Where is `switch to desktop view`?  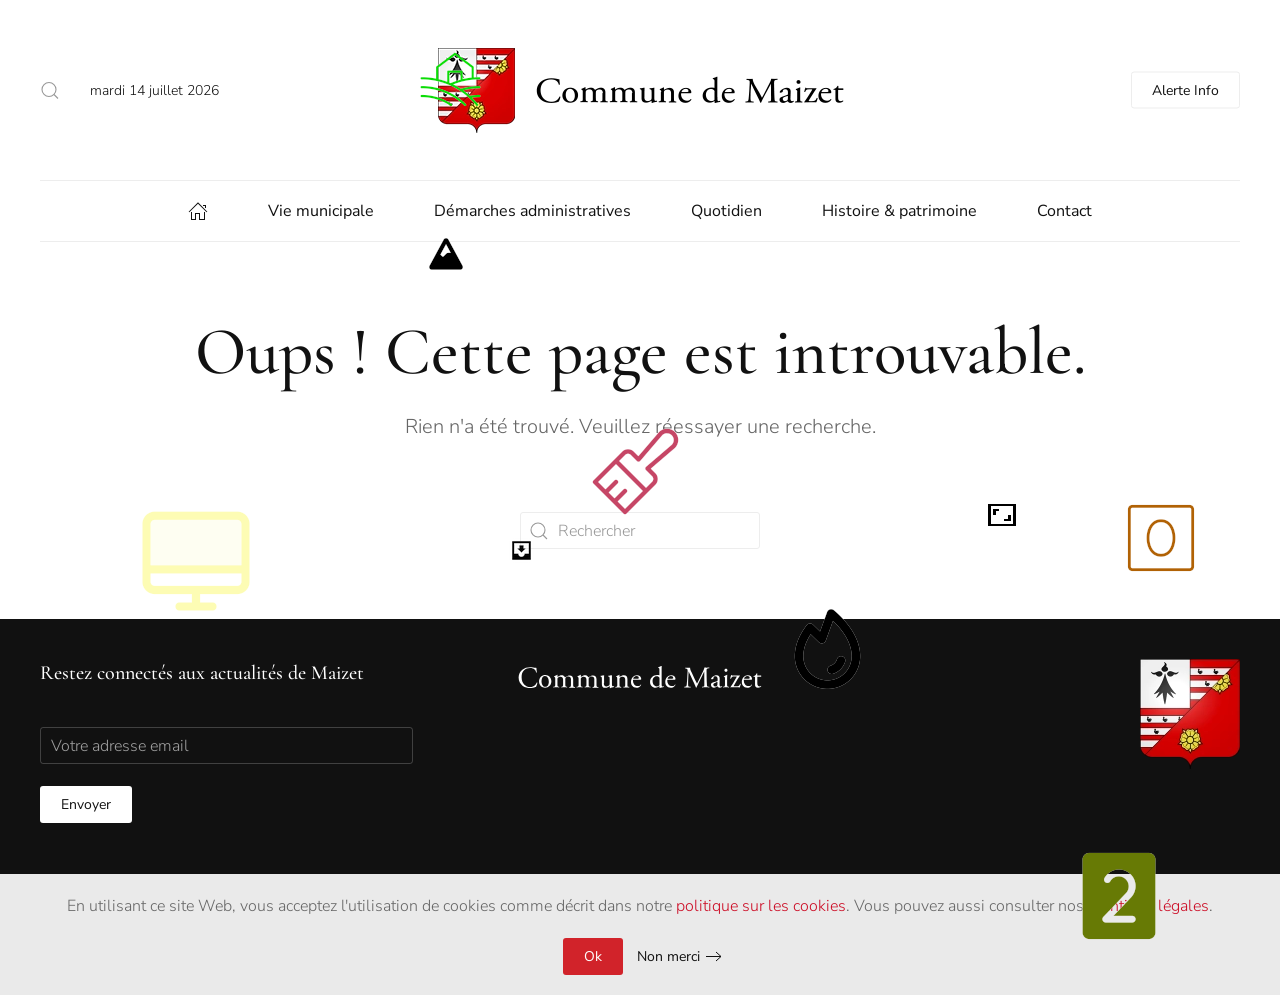 switch to desktop view is located at coordinates (196, 557).